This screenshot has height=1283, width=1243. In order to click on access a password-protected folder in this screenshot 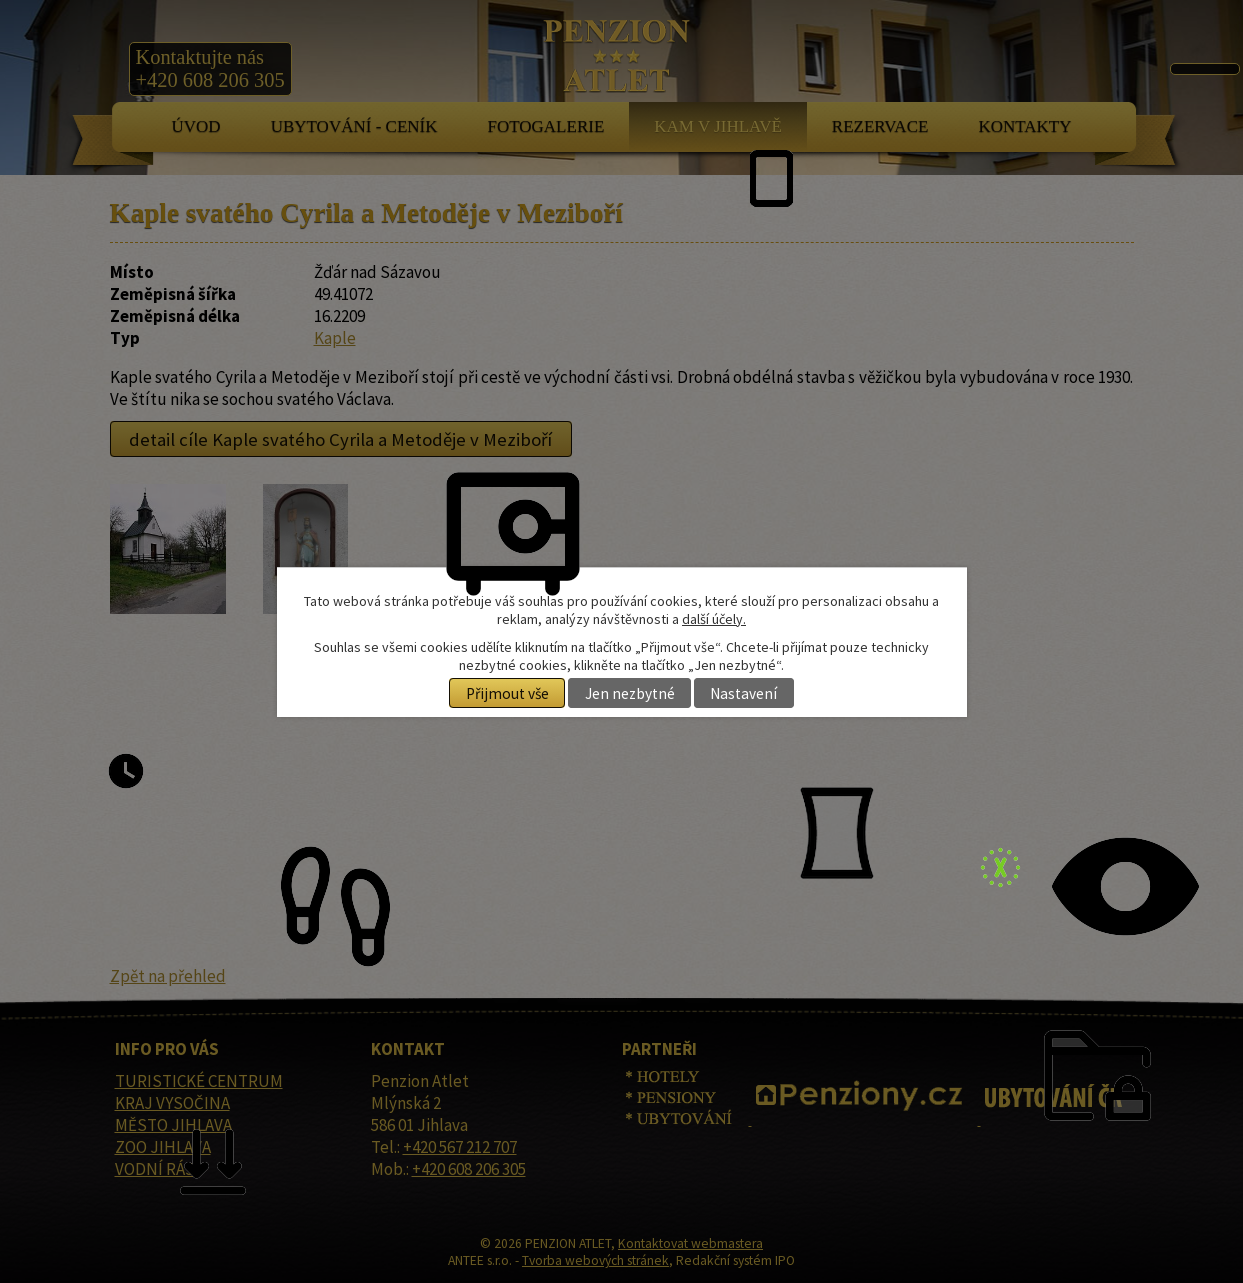, I will do `click(1097, 1075)`.